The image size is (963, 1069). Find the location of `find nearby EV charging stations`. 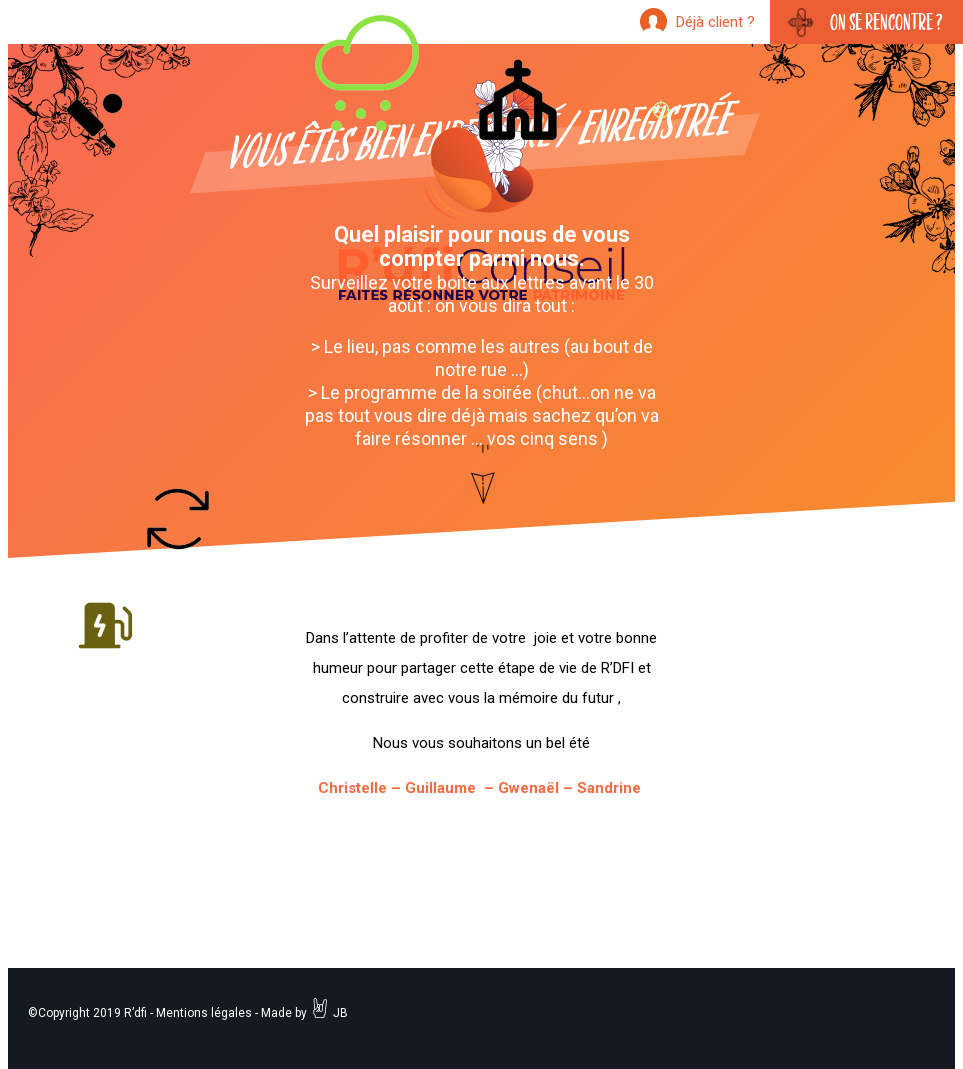

find nearby EV charging stations is located at coordinates (103, 625).